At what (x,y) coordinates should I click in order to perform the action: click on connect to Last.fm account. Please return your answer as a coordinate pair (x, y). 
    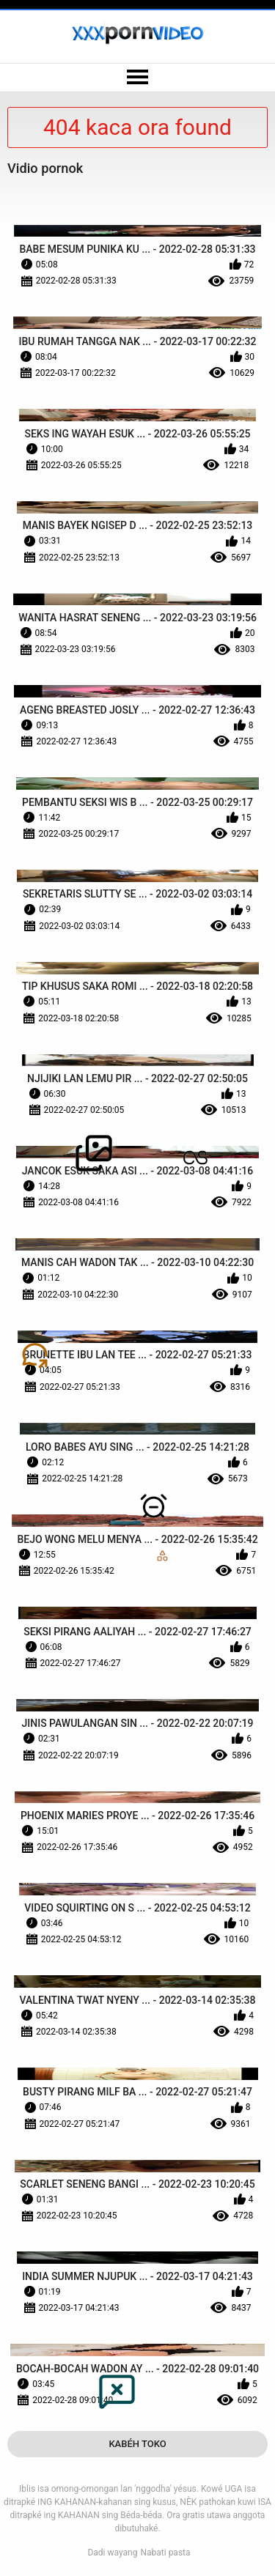
    Looking at the image, I should click on (195, 1157).